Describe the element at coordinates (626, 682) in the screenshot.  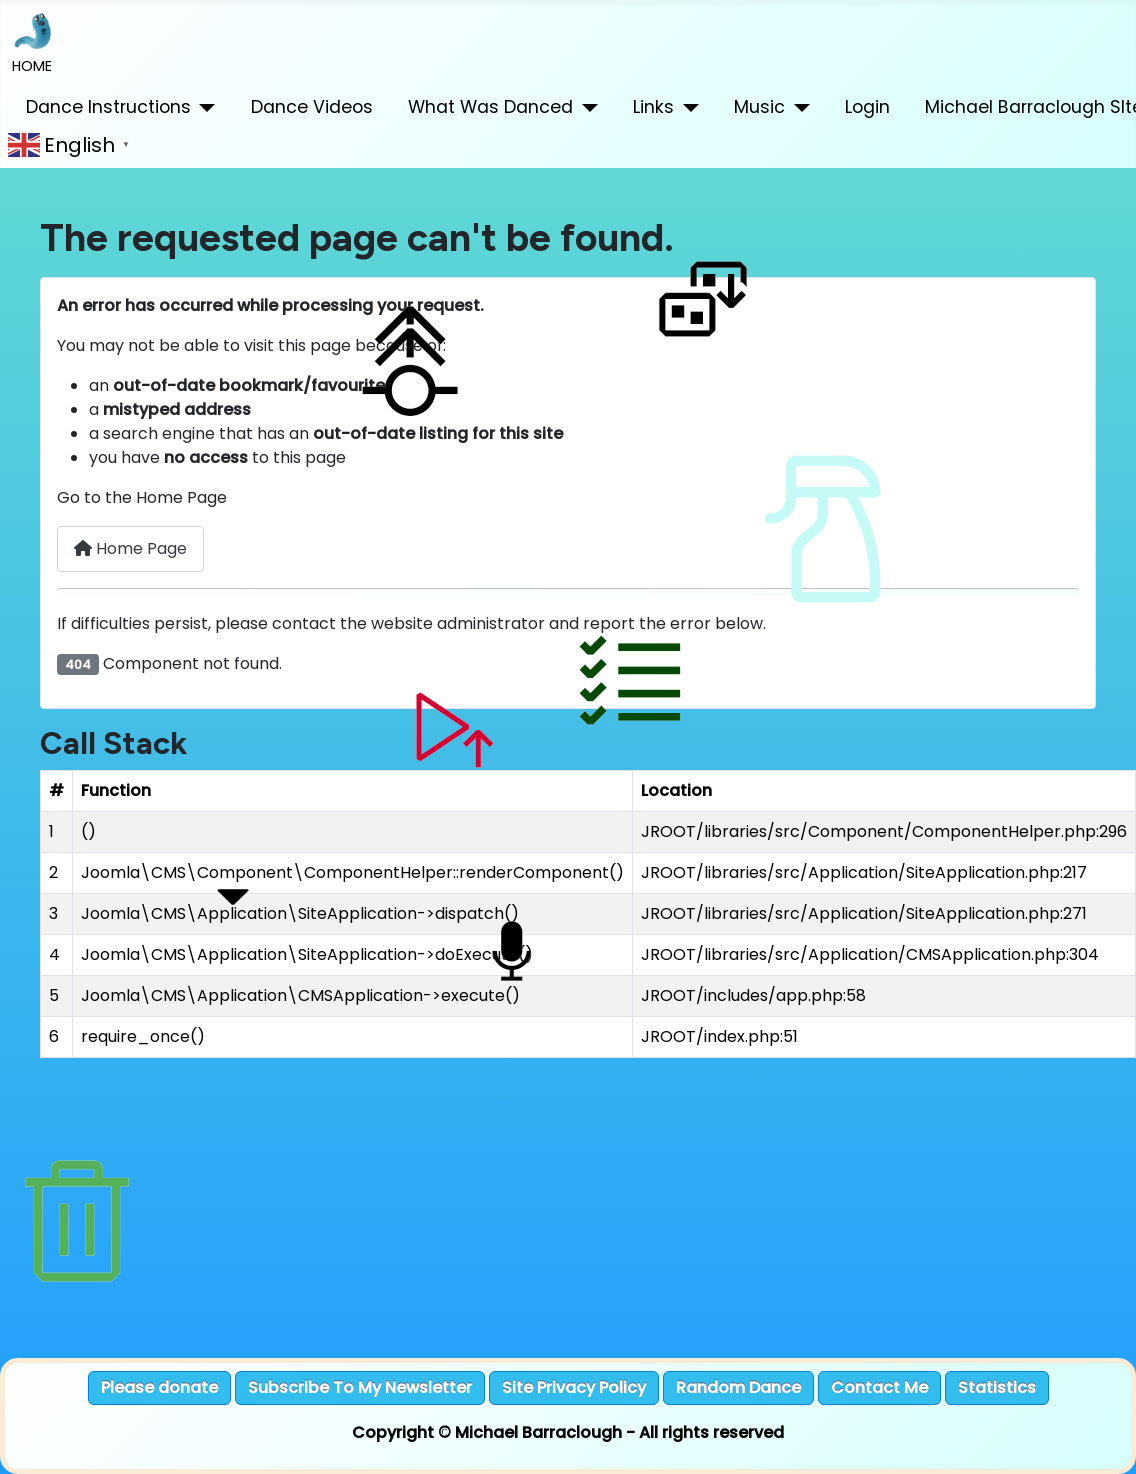
I see `view or manage your task checklist` at that location.